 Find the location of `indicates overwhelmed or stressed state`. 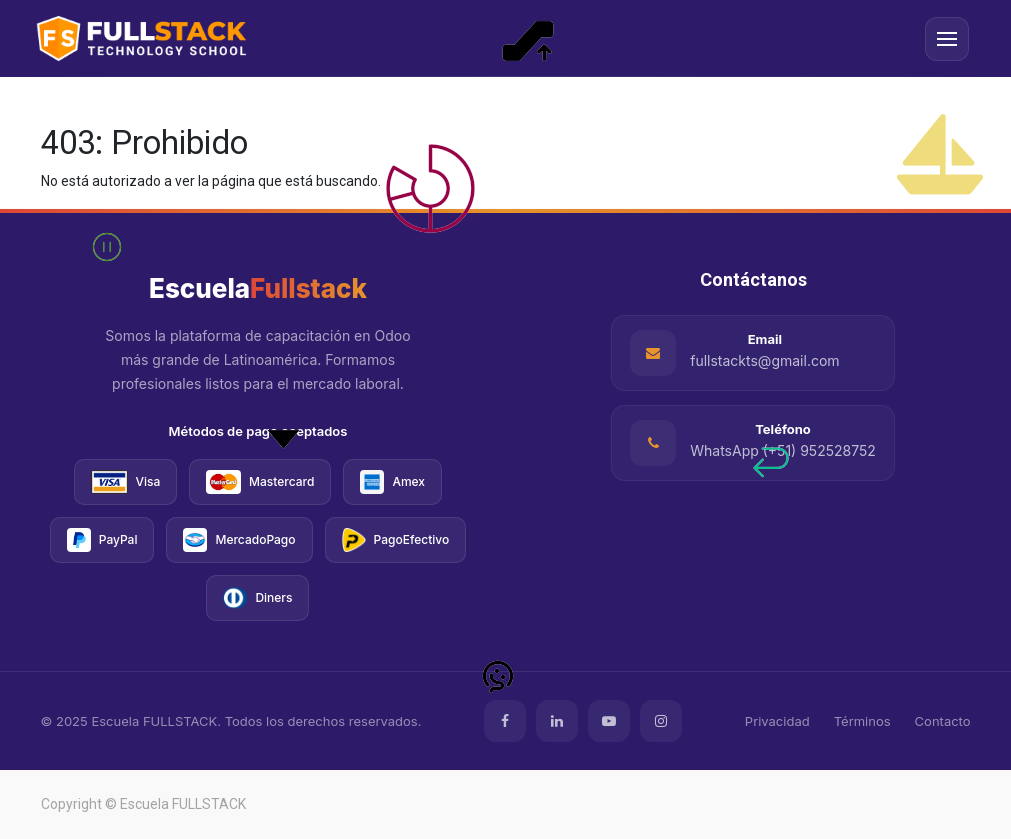

indicates overwhelmed or stressed state is located at coordinates (498, 676).